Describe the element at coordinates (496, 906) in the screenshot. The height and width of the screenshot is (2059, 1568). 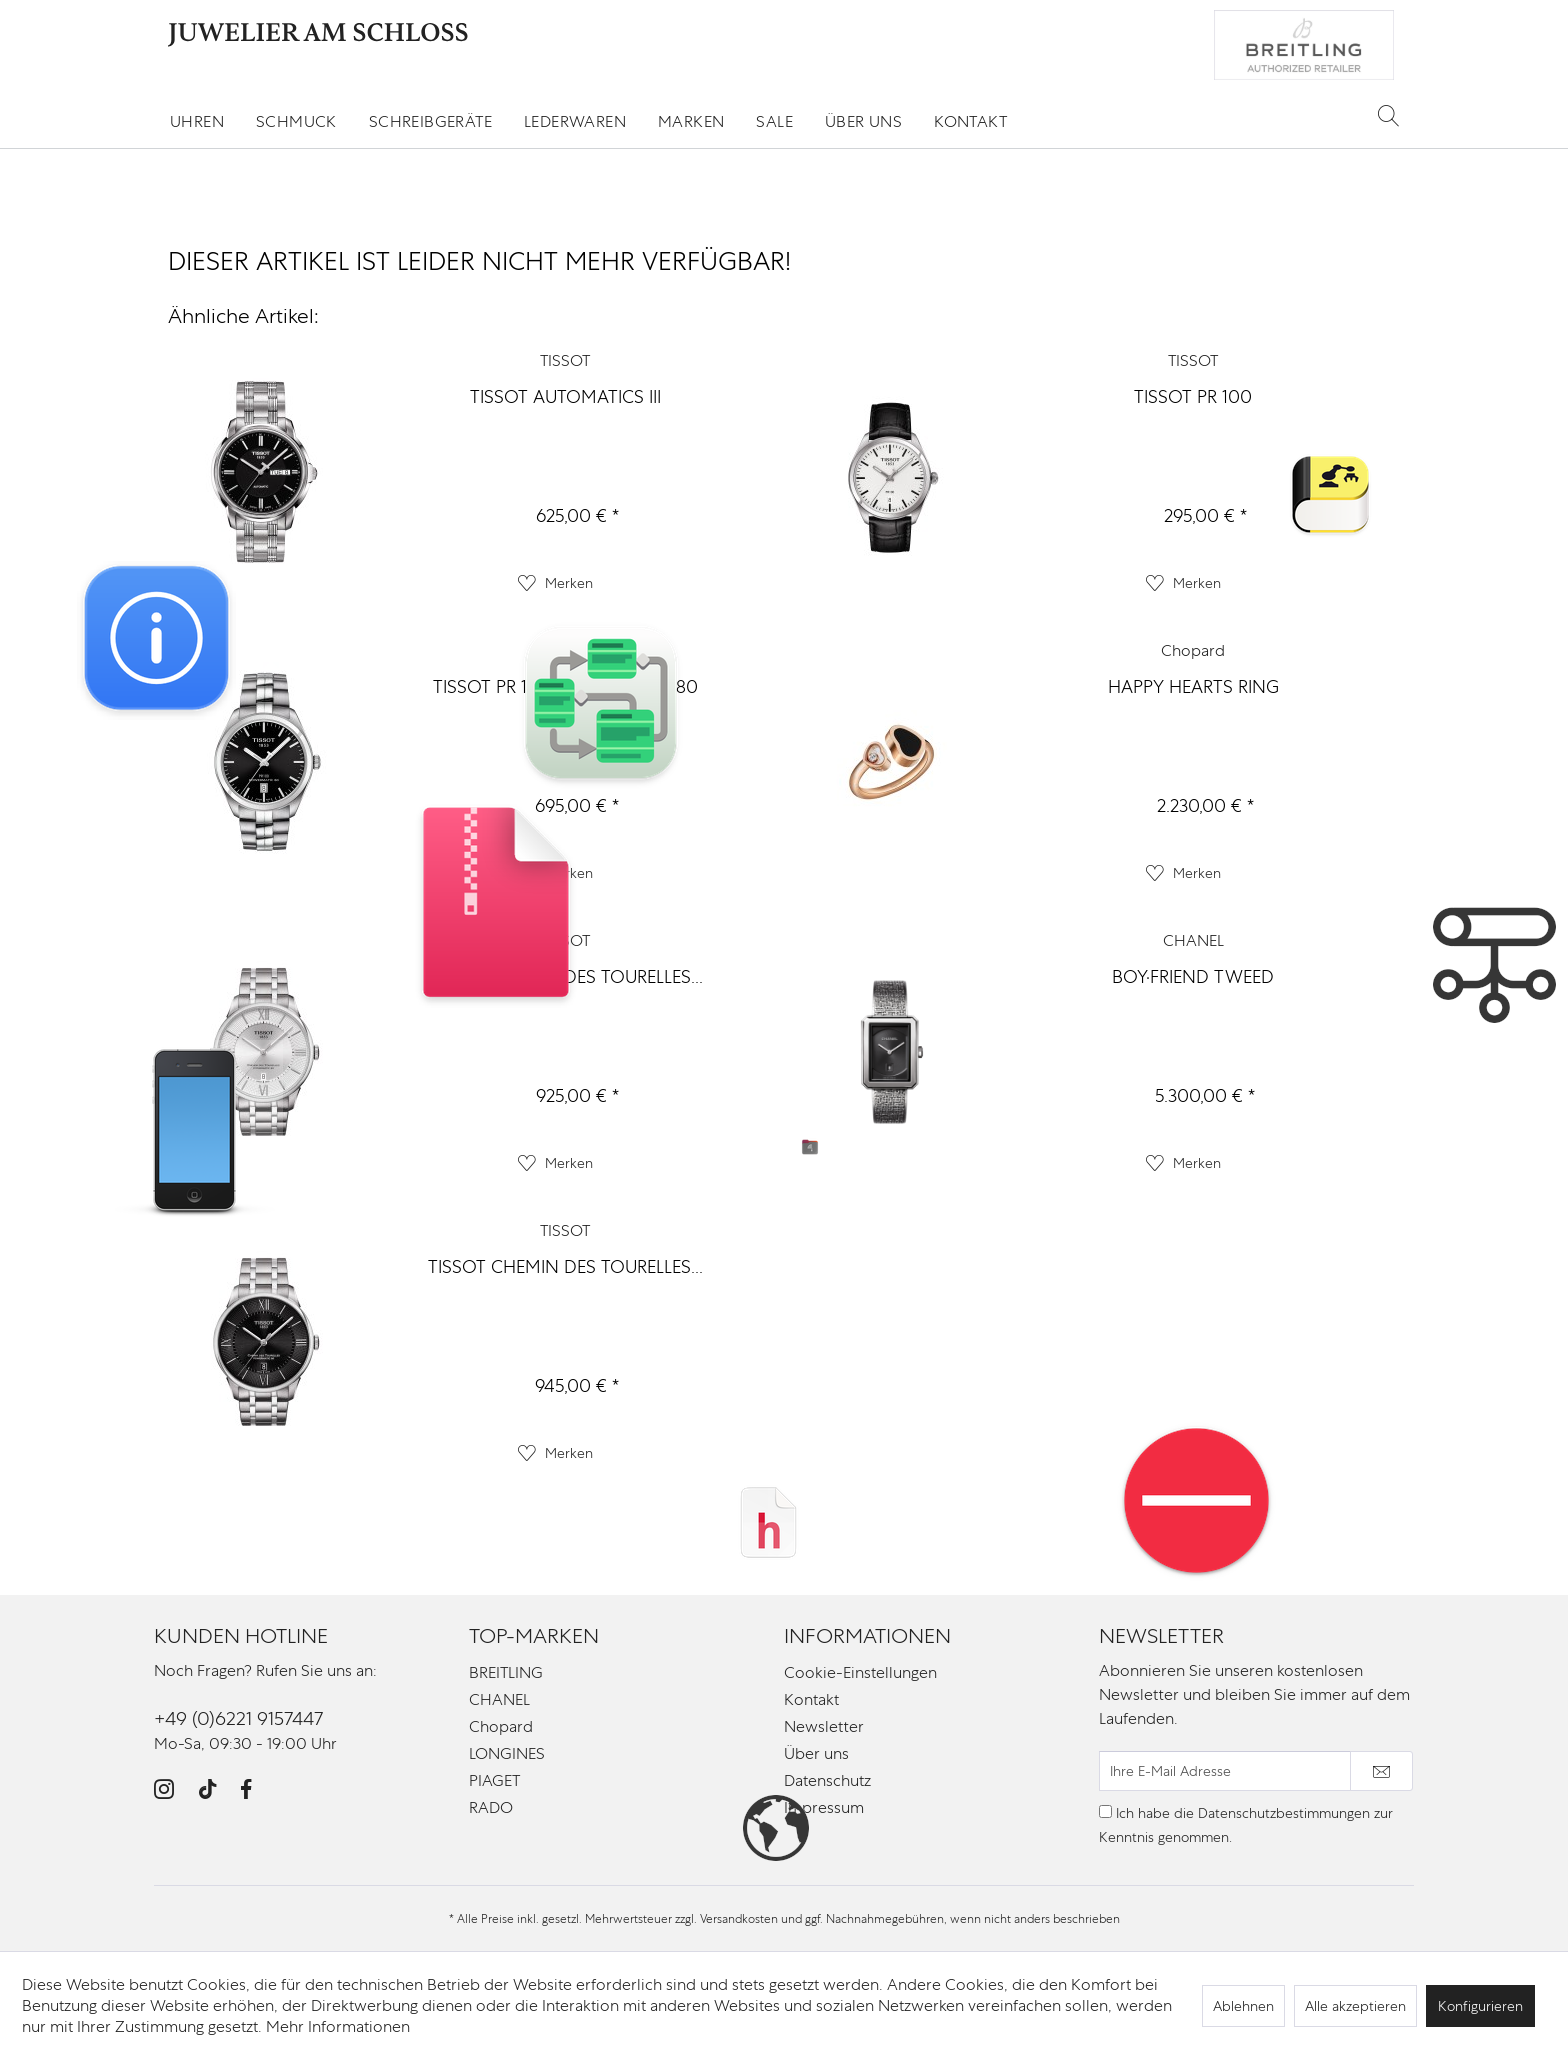
I see `a compressed postscript file` at that location.